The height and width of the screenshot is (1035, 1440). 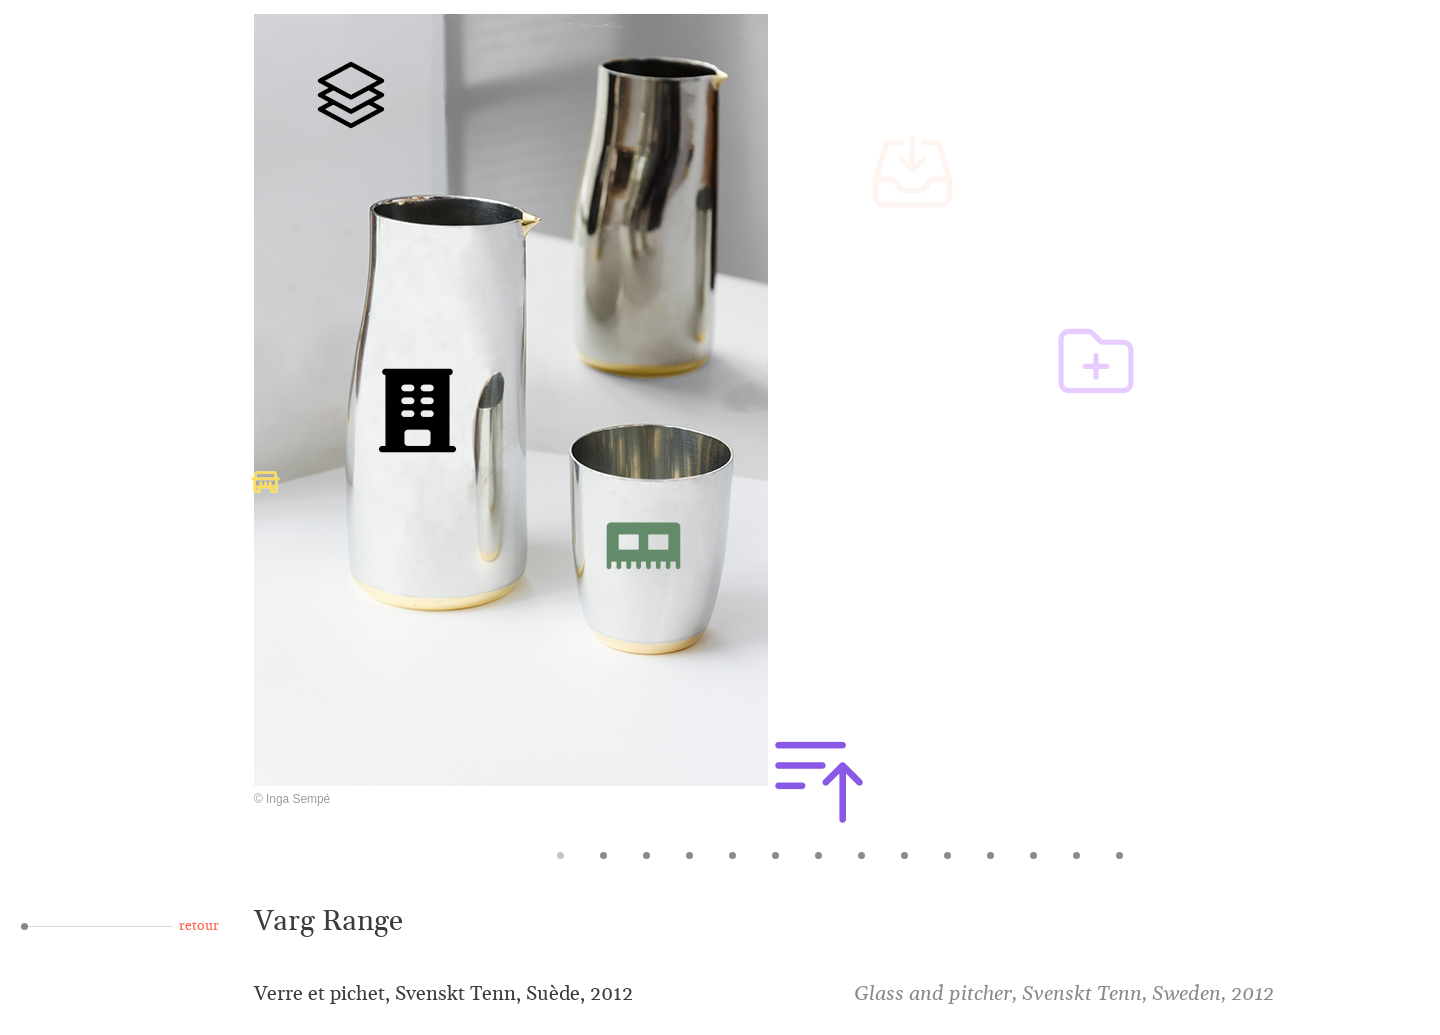 What do you see at coordinates (265, 482) in the screenshot?
I see `select off-road vehicle type` at bounding box center [265, 482].